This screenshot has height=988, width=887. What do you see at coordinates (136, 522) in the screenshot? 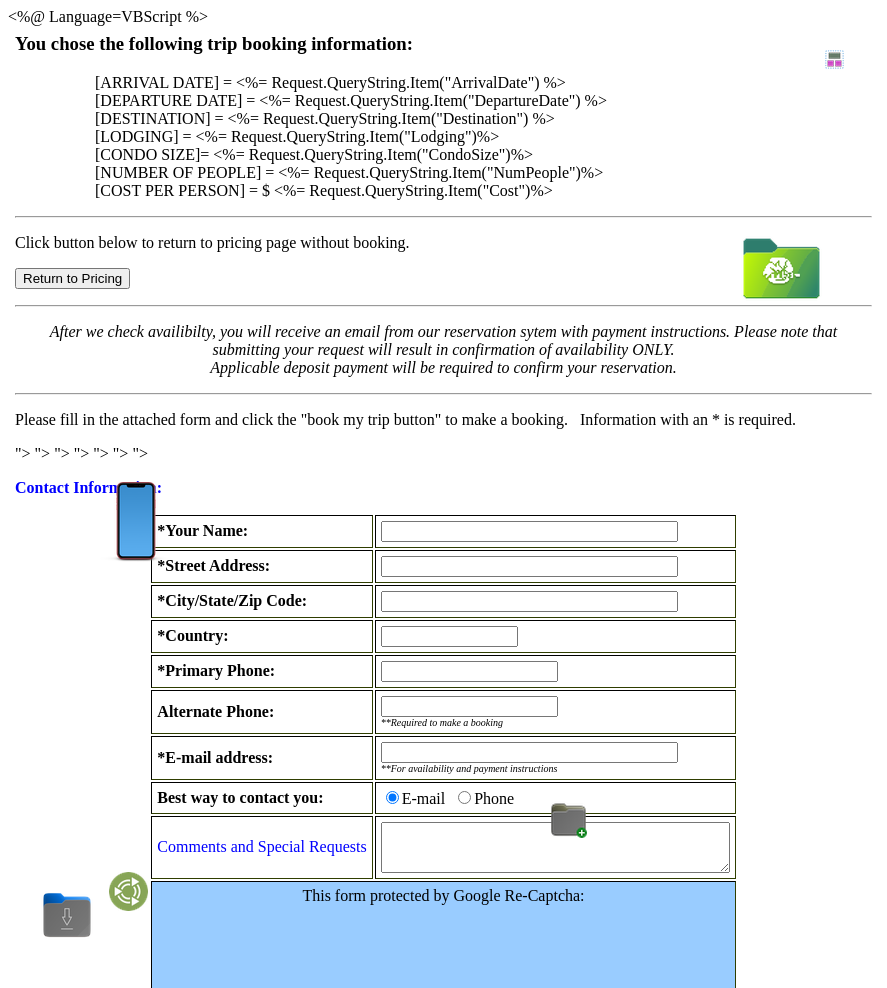
I see `iPhone 11 device icon` at bounding box center [136, 522].